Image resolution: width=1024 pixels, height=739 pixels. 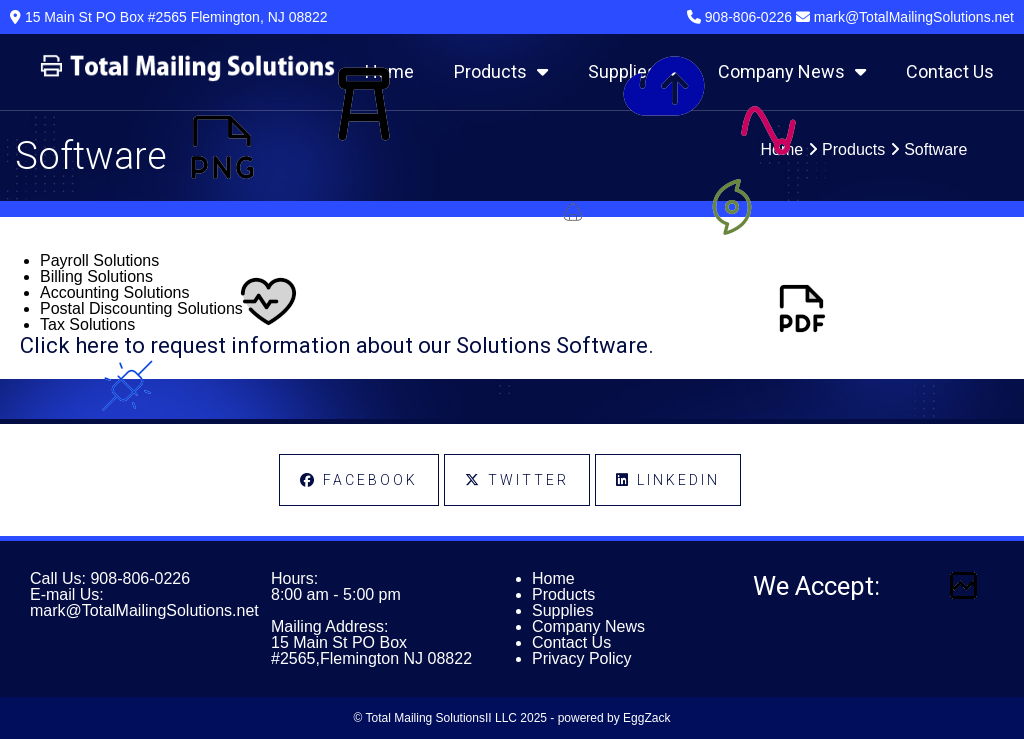 What do you see at coordinates (768, 130) in the screenshot?
I see `find the minimum value in a dataset` at bounding box center [768, 130].